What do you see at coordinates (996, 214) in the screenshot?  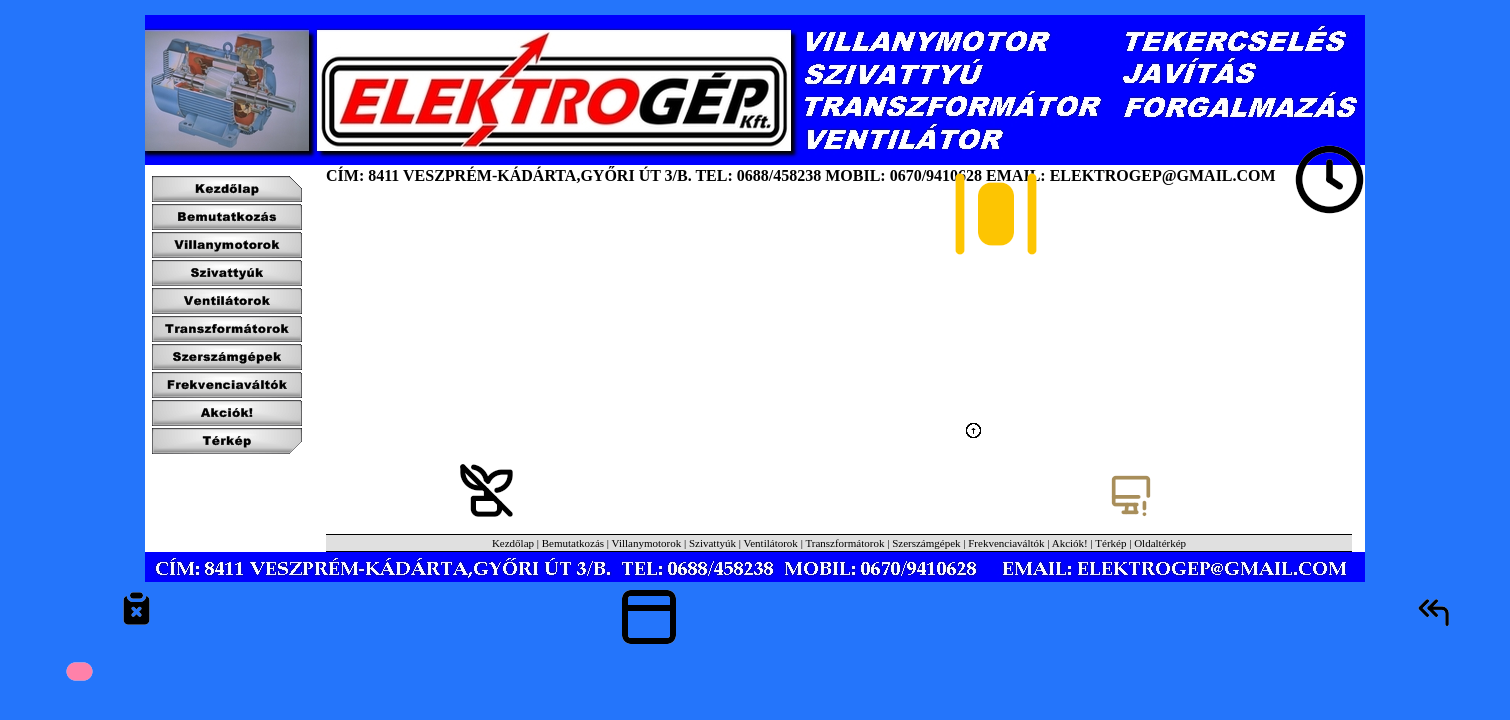 I see `distribute layers vertically with equal spacing` at bounding box center [996, 214].